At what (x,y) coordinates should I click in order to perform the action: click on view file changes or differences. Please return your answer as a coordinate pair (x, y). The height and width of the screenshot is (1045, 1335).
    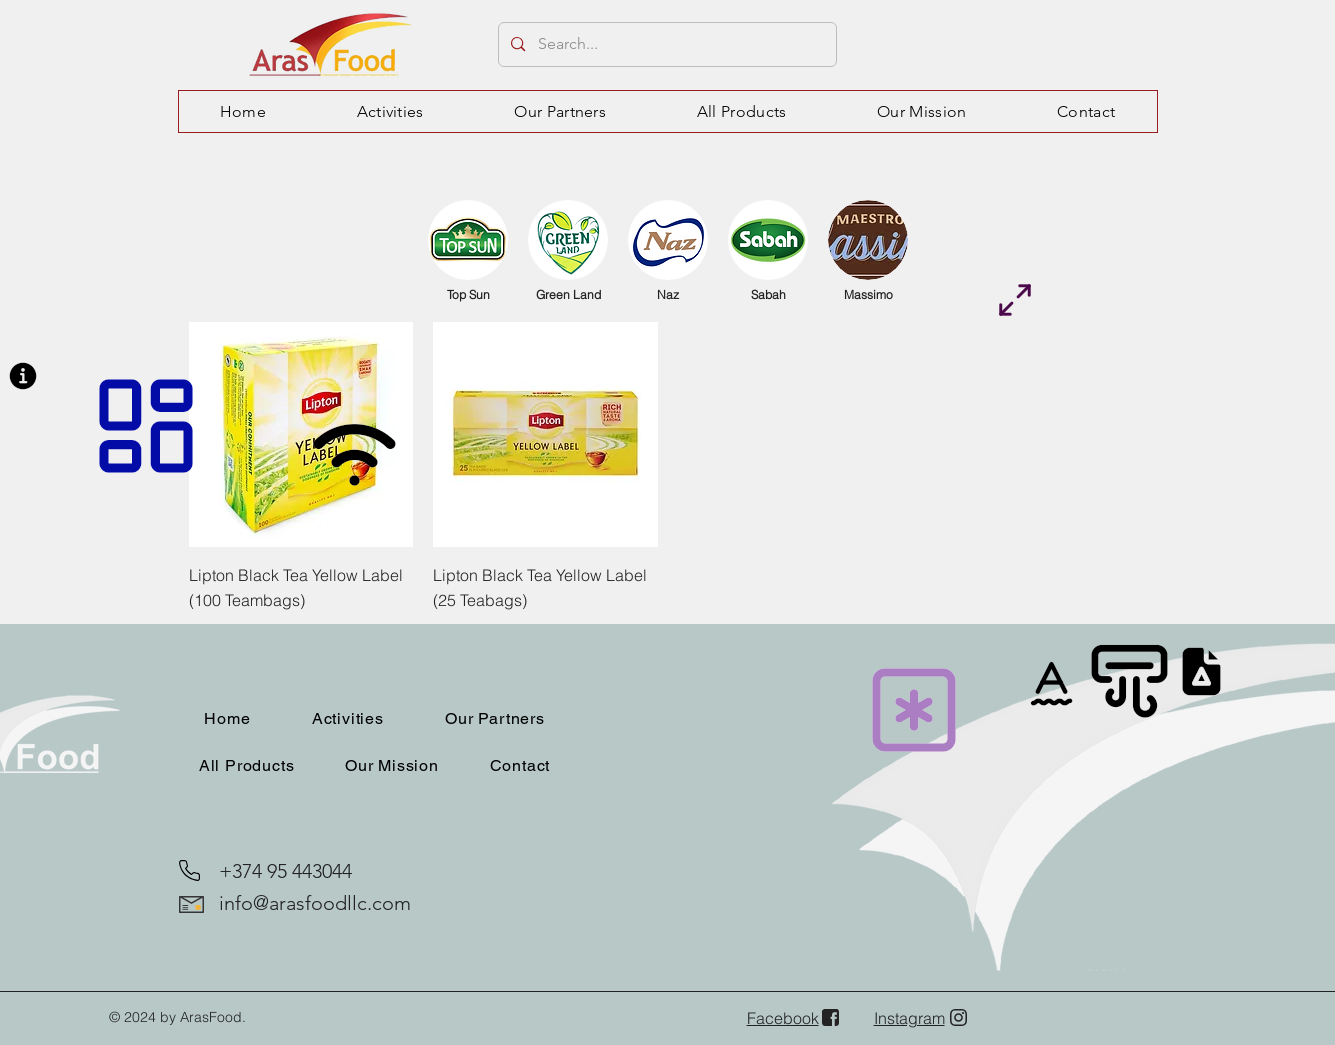
    Looking at the image, I should click on (1201, 671).